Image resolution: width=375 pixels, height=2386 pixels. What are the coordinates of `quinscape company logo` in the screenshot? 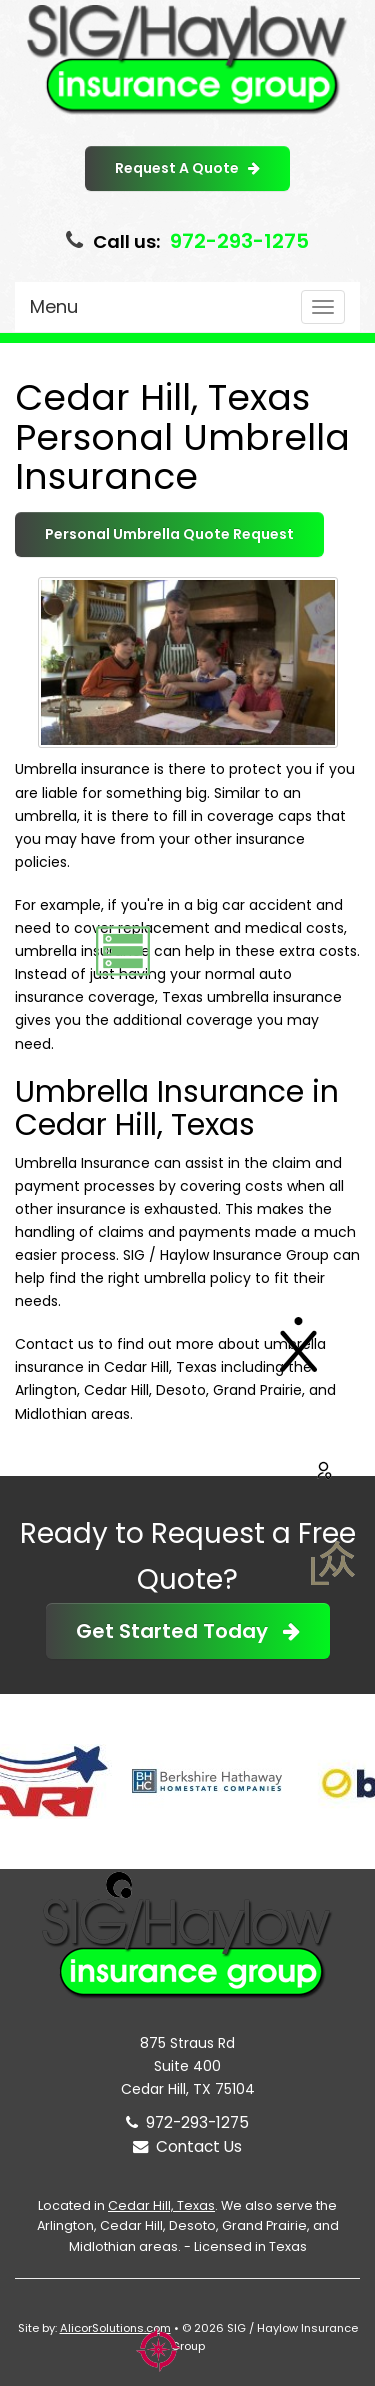 It's located at (119, 1885).